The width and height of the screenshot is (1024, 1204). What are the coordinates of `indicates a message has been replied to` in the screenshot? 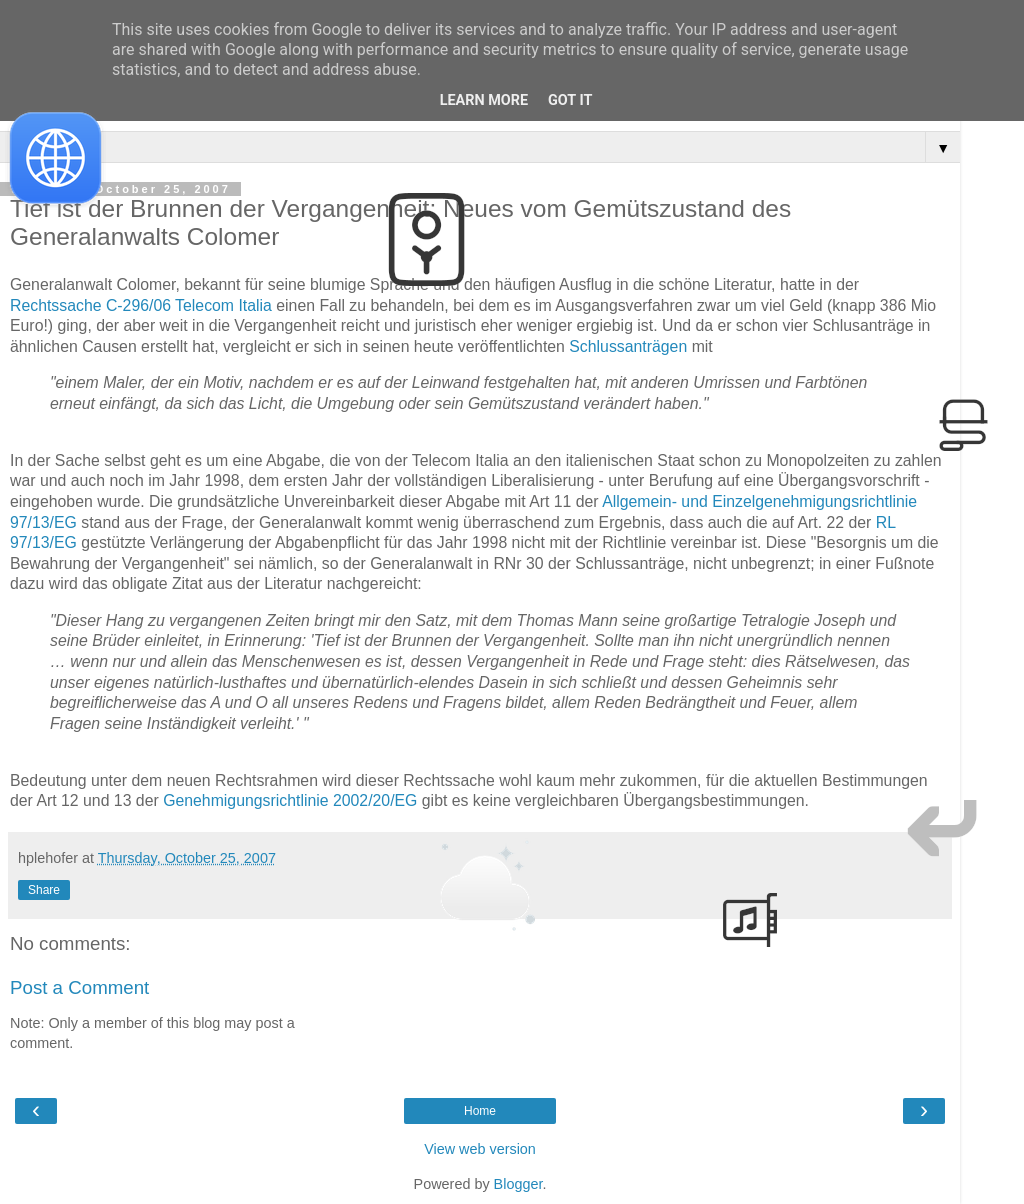 It's located at (939, 825).